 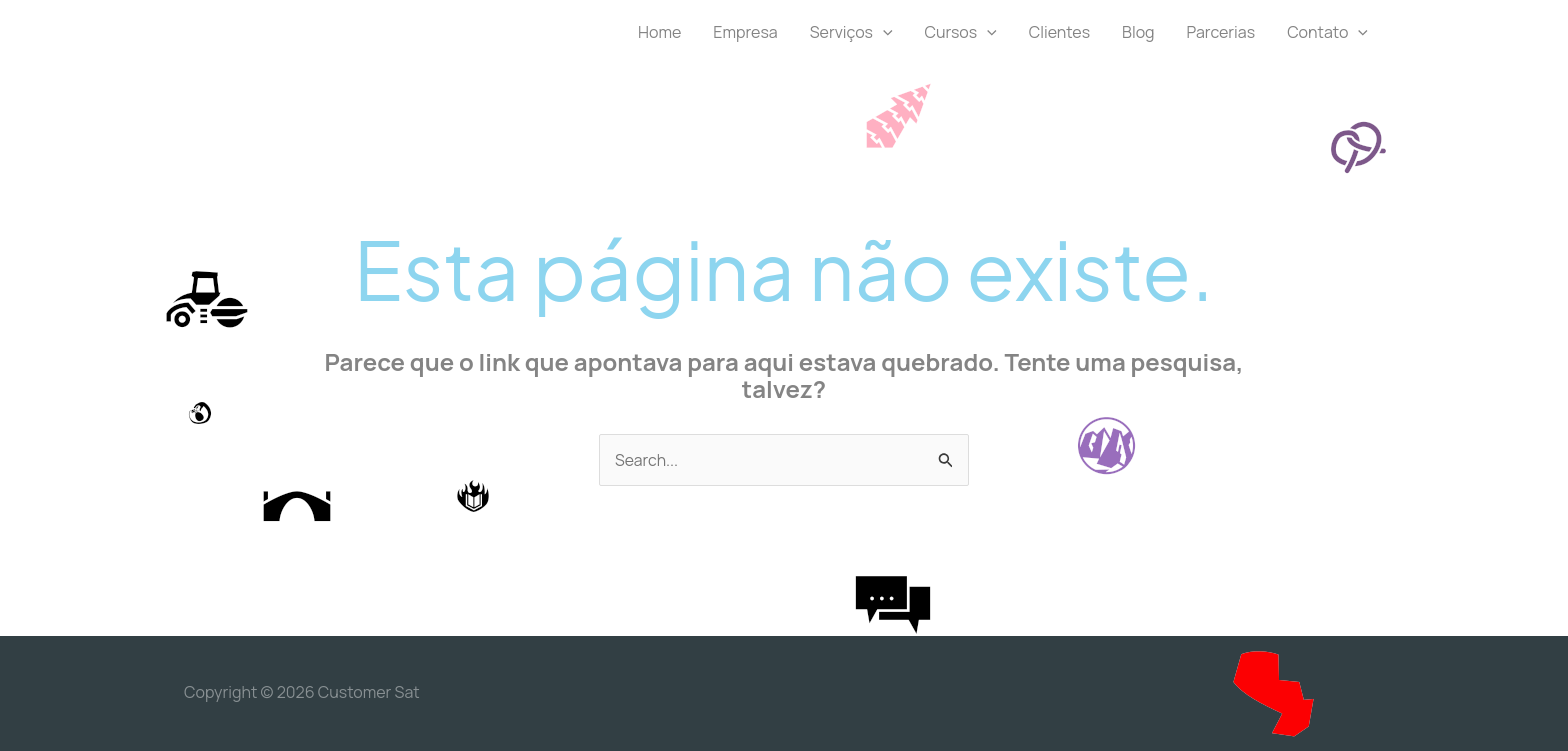 I want to click on indicates theft or pickpocketing in a game, so click(x=200, y=413).